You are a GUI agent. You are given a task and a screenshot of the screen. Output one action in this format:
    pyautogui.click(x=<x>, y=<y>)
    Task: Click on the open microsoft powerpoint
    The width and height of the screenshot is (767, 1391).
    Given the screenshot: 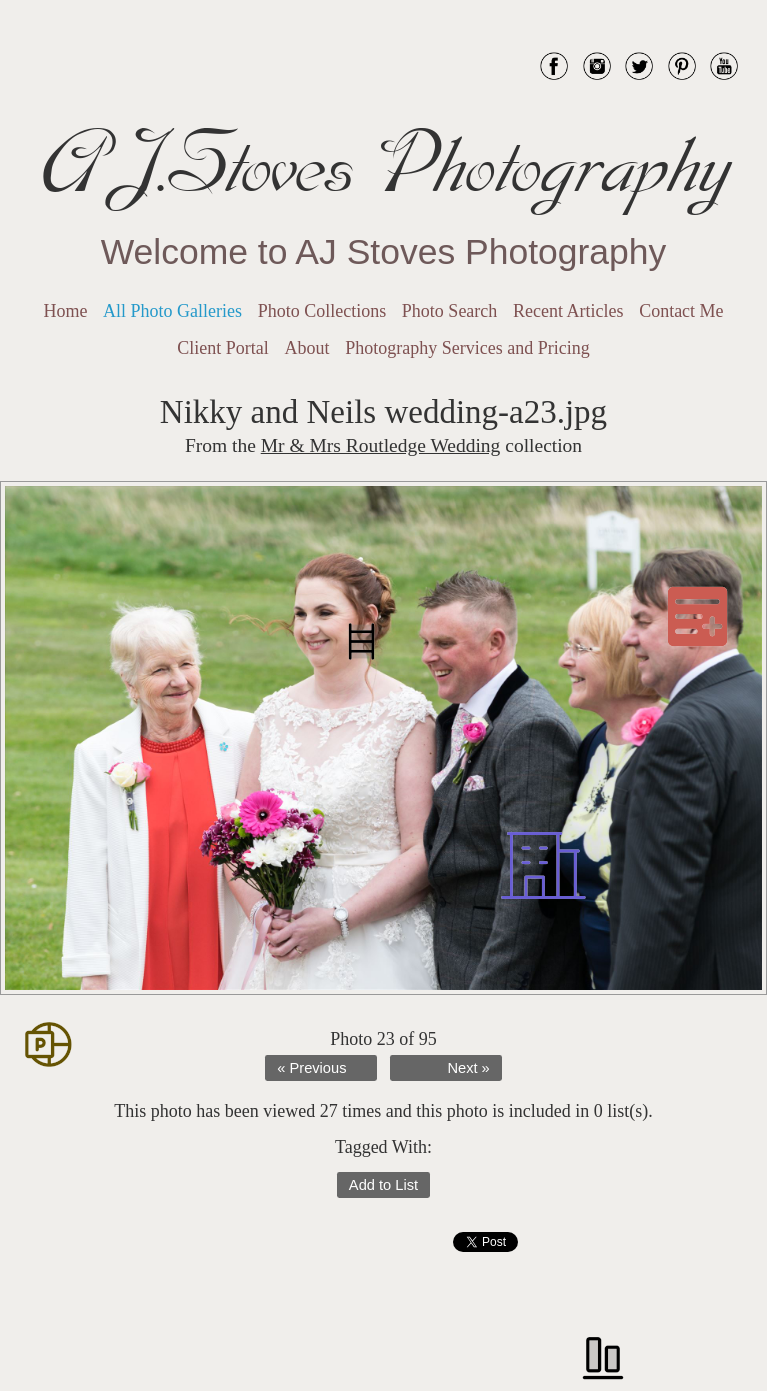 What is the action you would take?
    pyautogui.click(x=47, y=1044)
    